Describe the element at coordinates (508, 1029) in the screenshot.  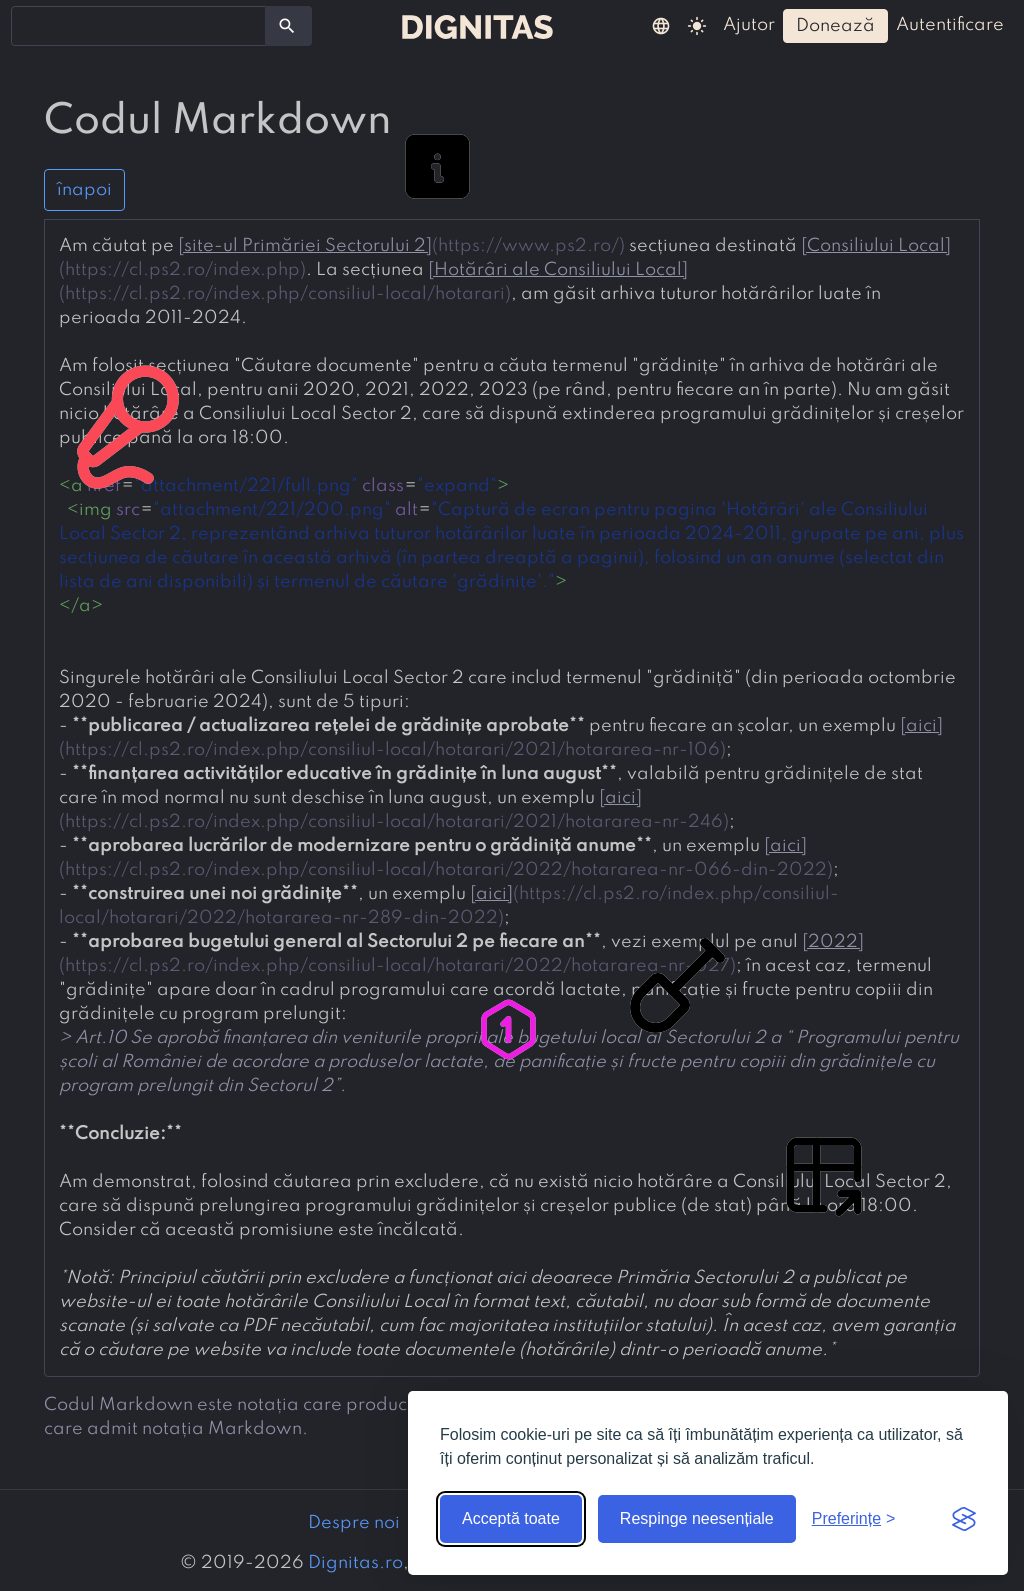
I see `indicates step one in a multi-step process` at that location.